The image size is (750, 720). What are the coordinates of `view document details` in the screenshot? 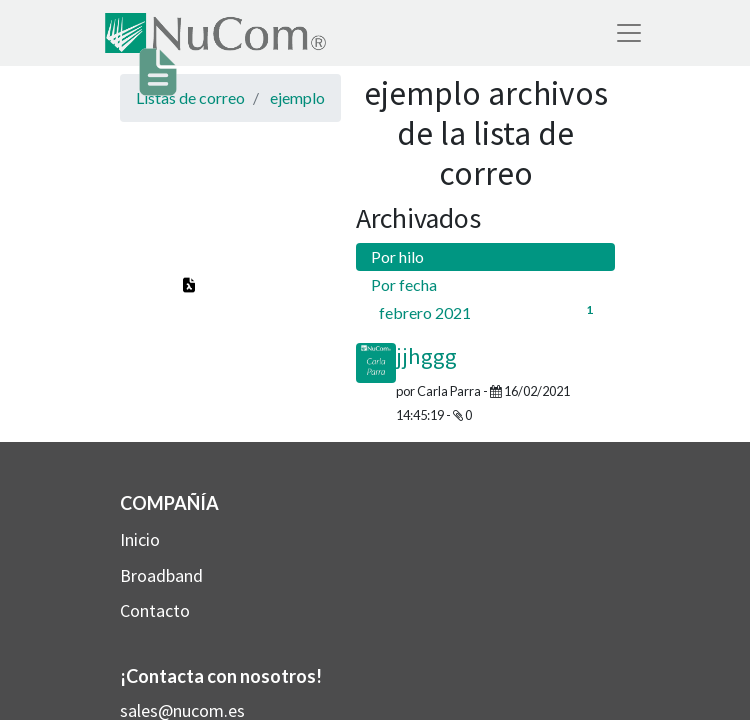 It's located at (158, 72).